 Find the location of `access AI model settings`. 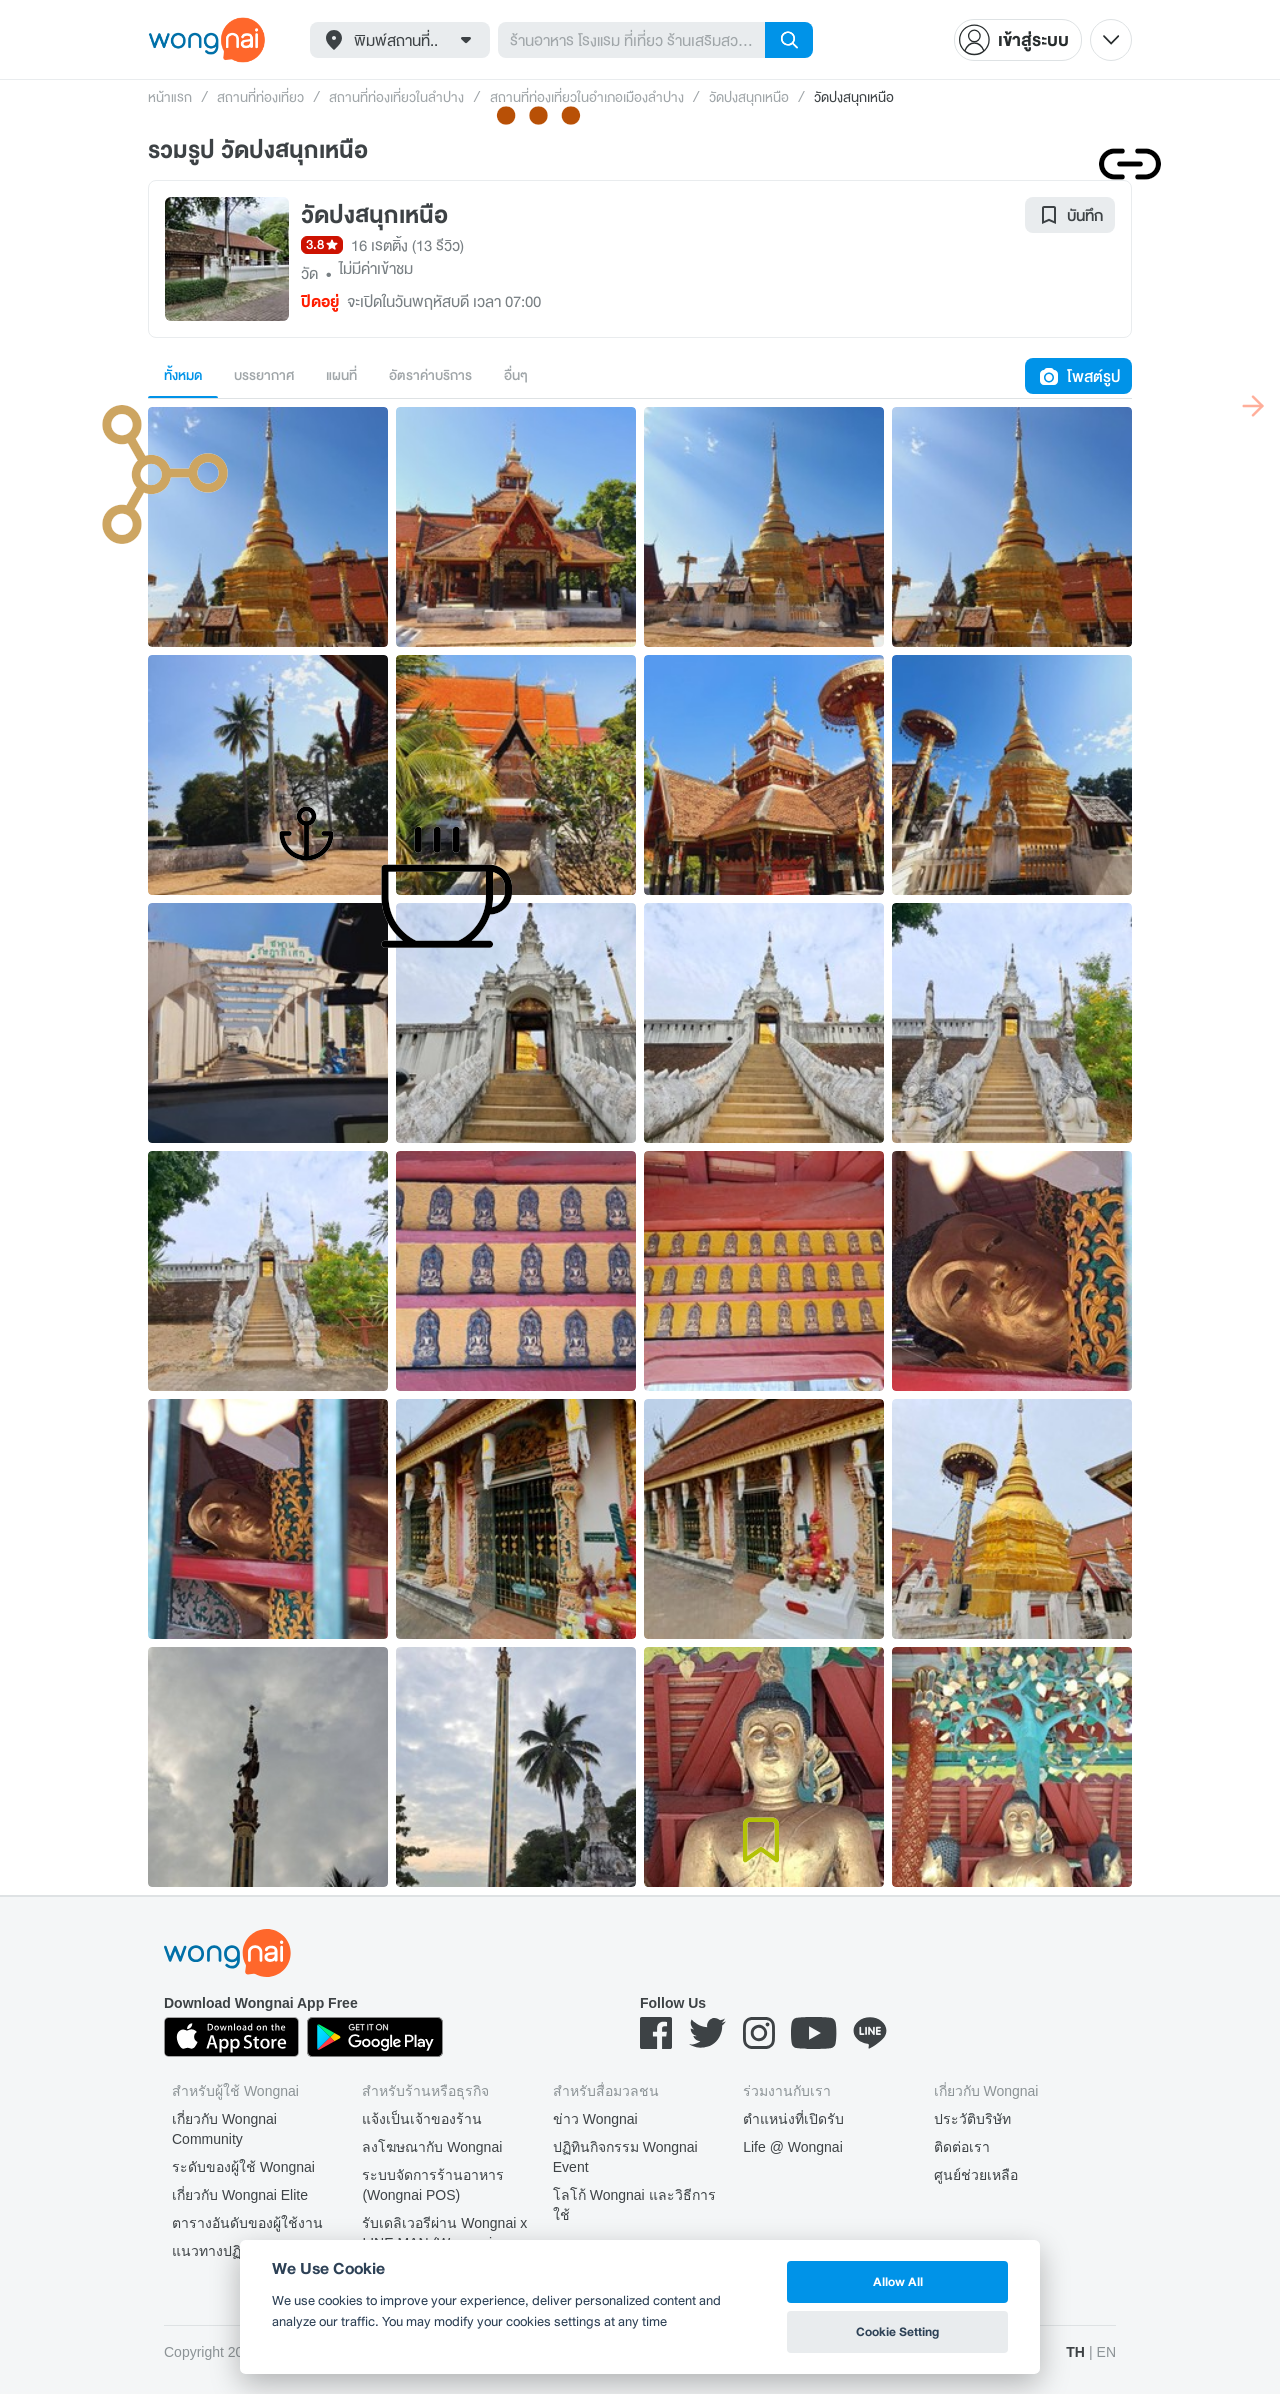

access AI model settings is located at coordinates (163, 474).